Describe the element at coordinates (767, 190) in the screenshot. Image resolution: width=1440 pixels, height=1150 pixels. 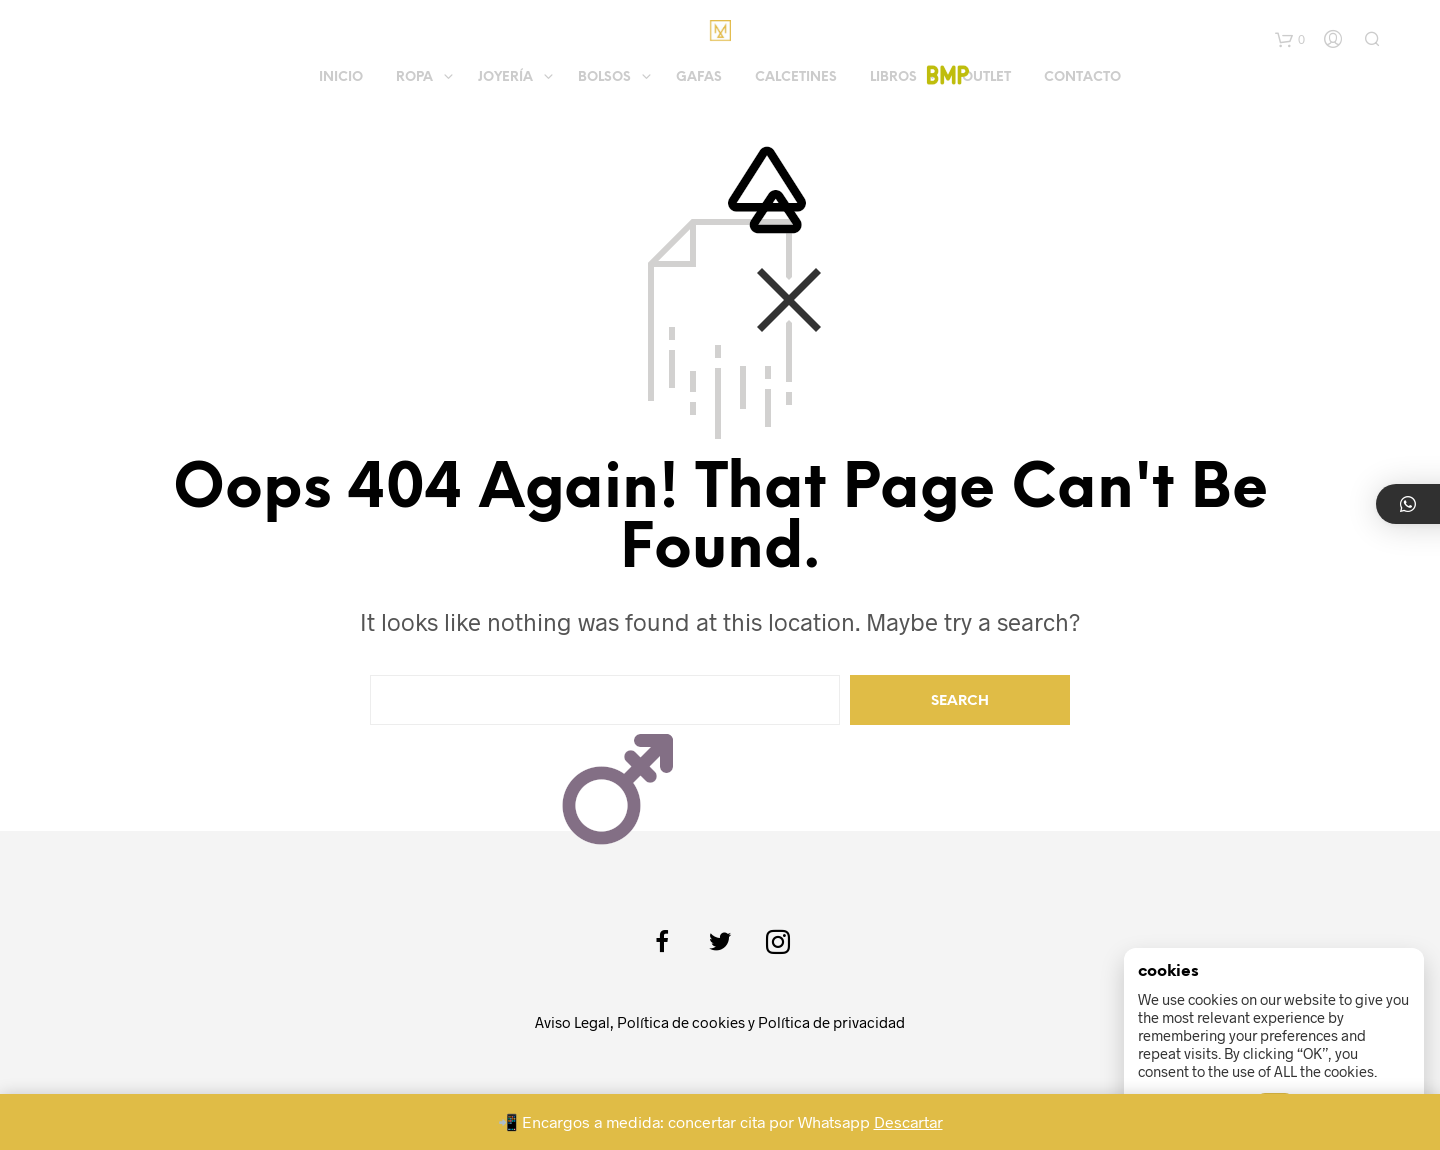
I see `navigate to previous or parent level` at that location.